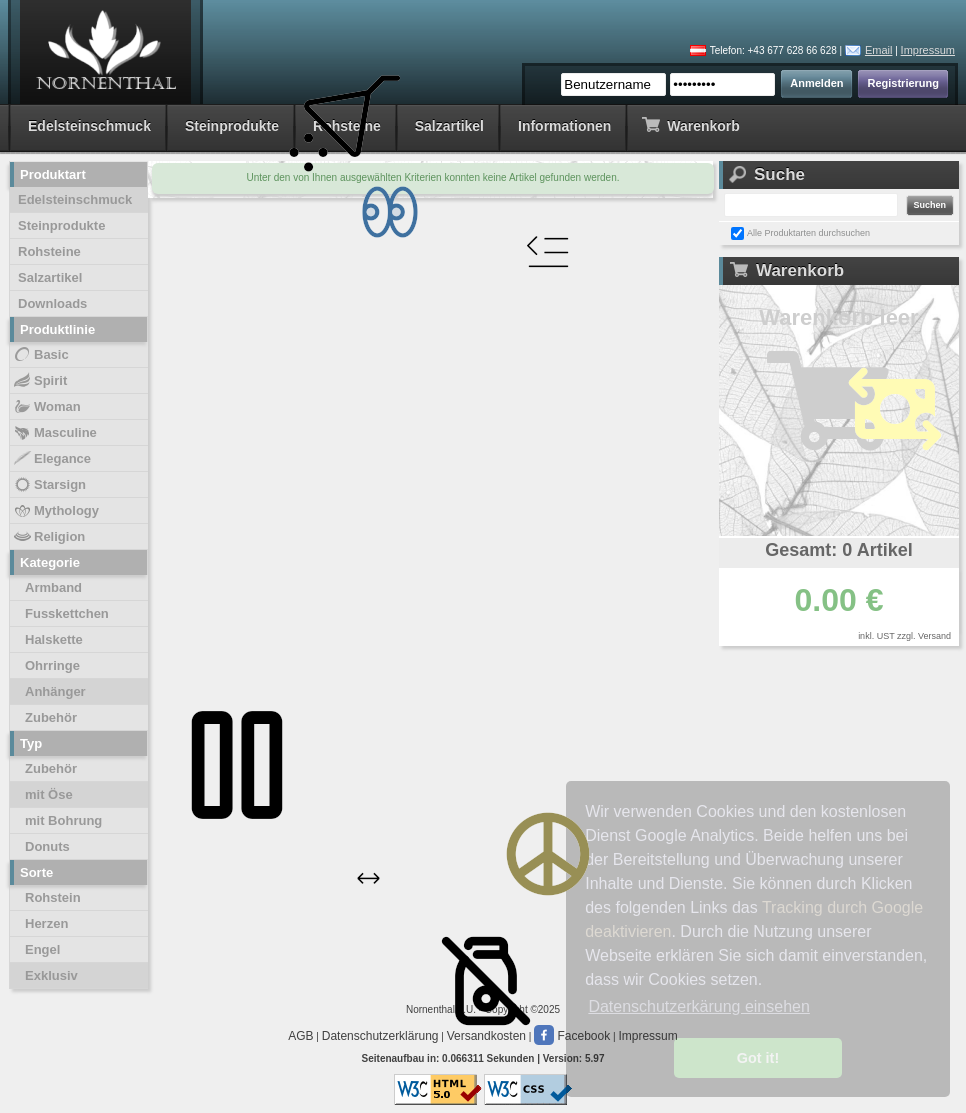  What do you see at coordinates (895, 409) in the screenshot?
I see `transfer money between accounts` at bounding box center [895, 409].